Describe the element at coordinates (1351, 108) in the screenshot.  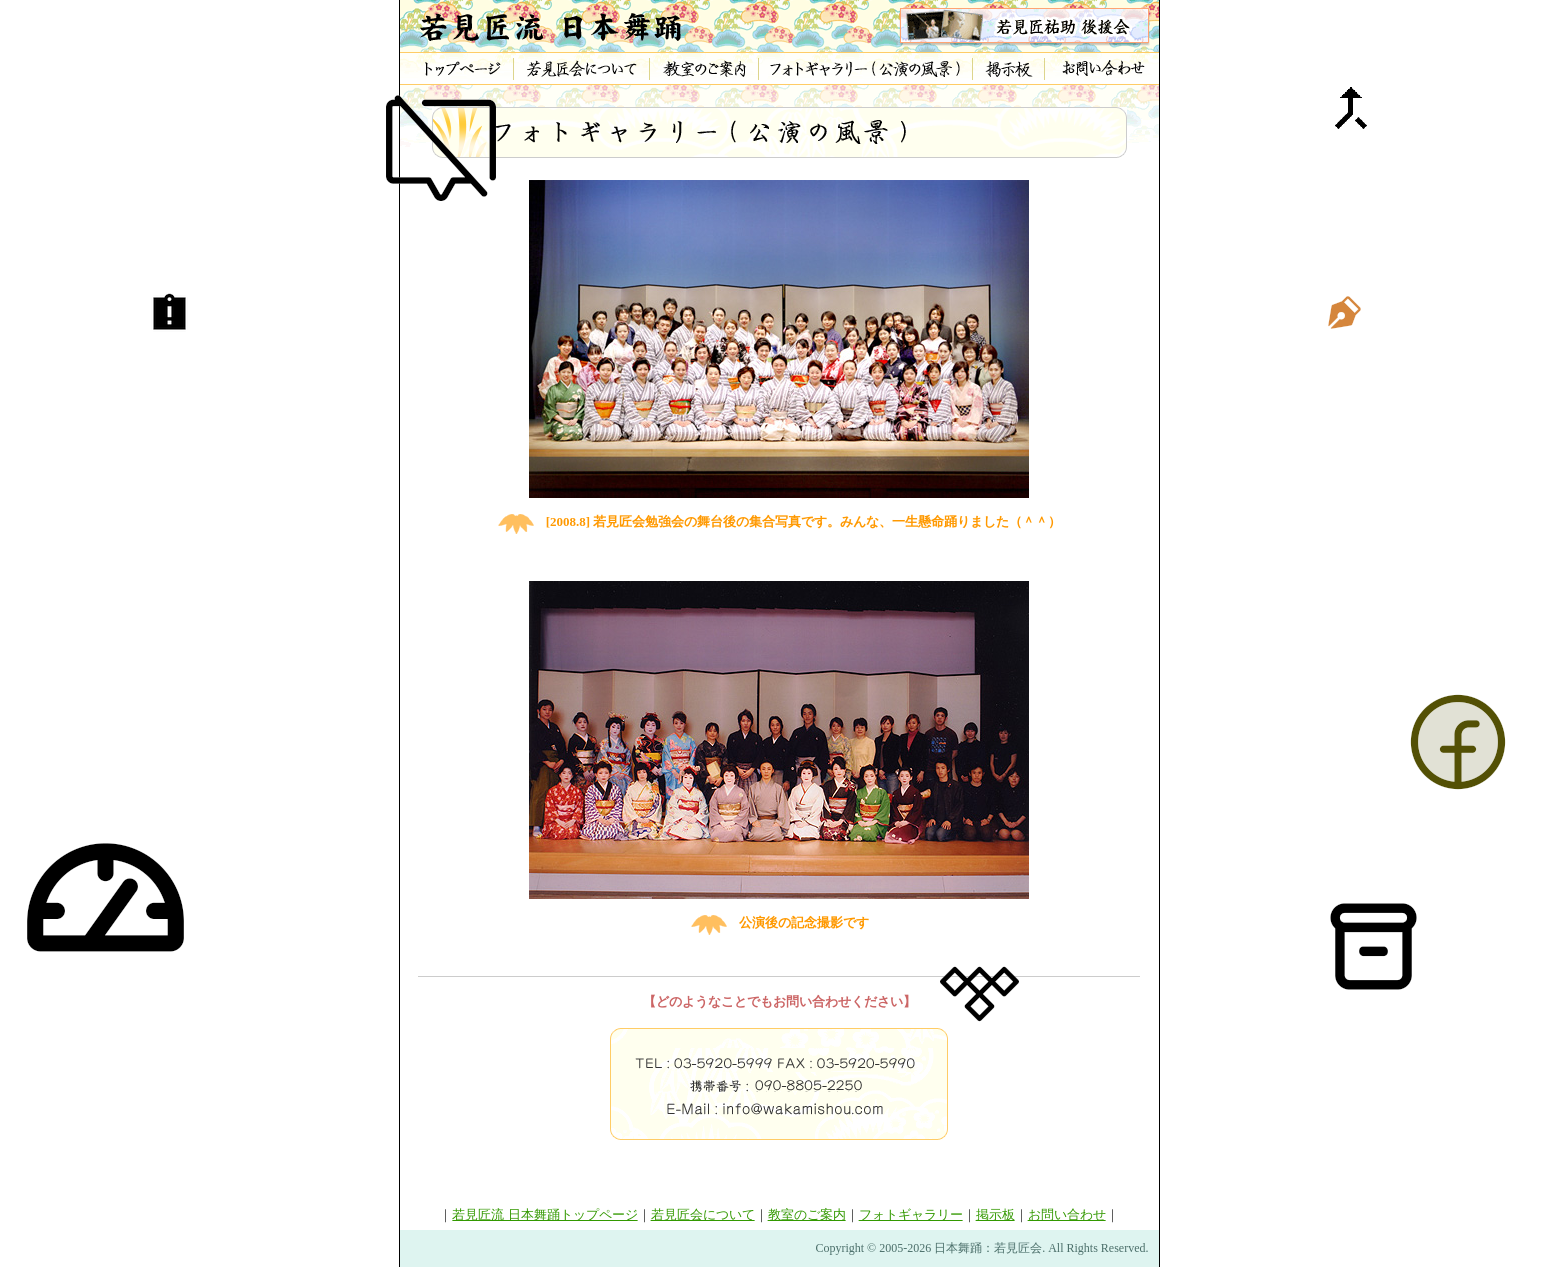
I see `merge two active calls into a conference call` at that location.